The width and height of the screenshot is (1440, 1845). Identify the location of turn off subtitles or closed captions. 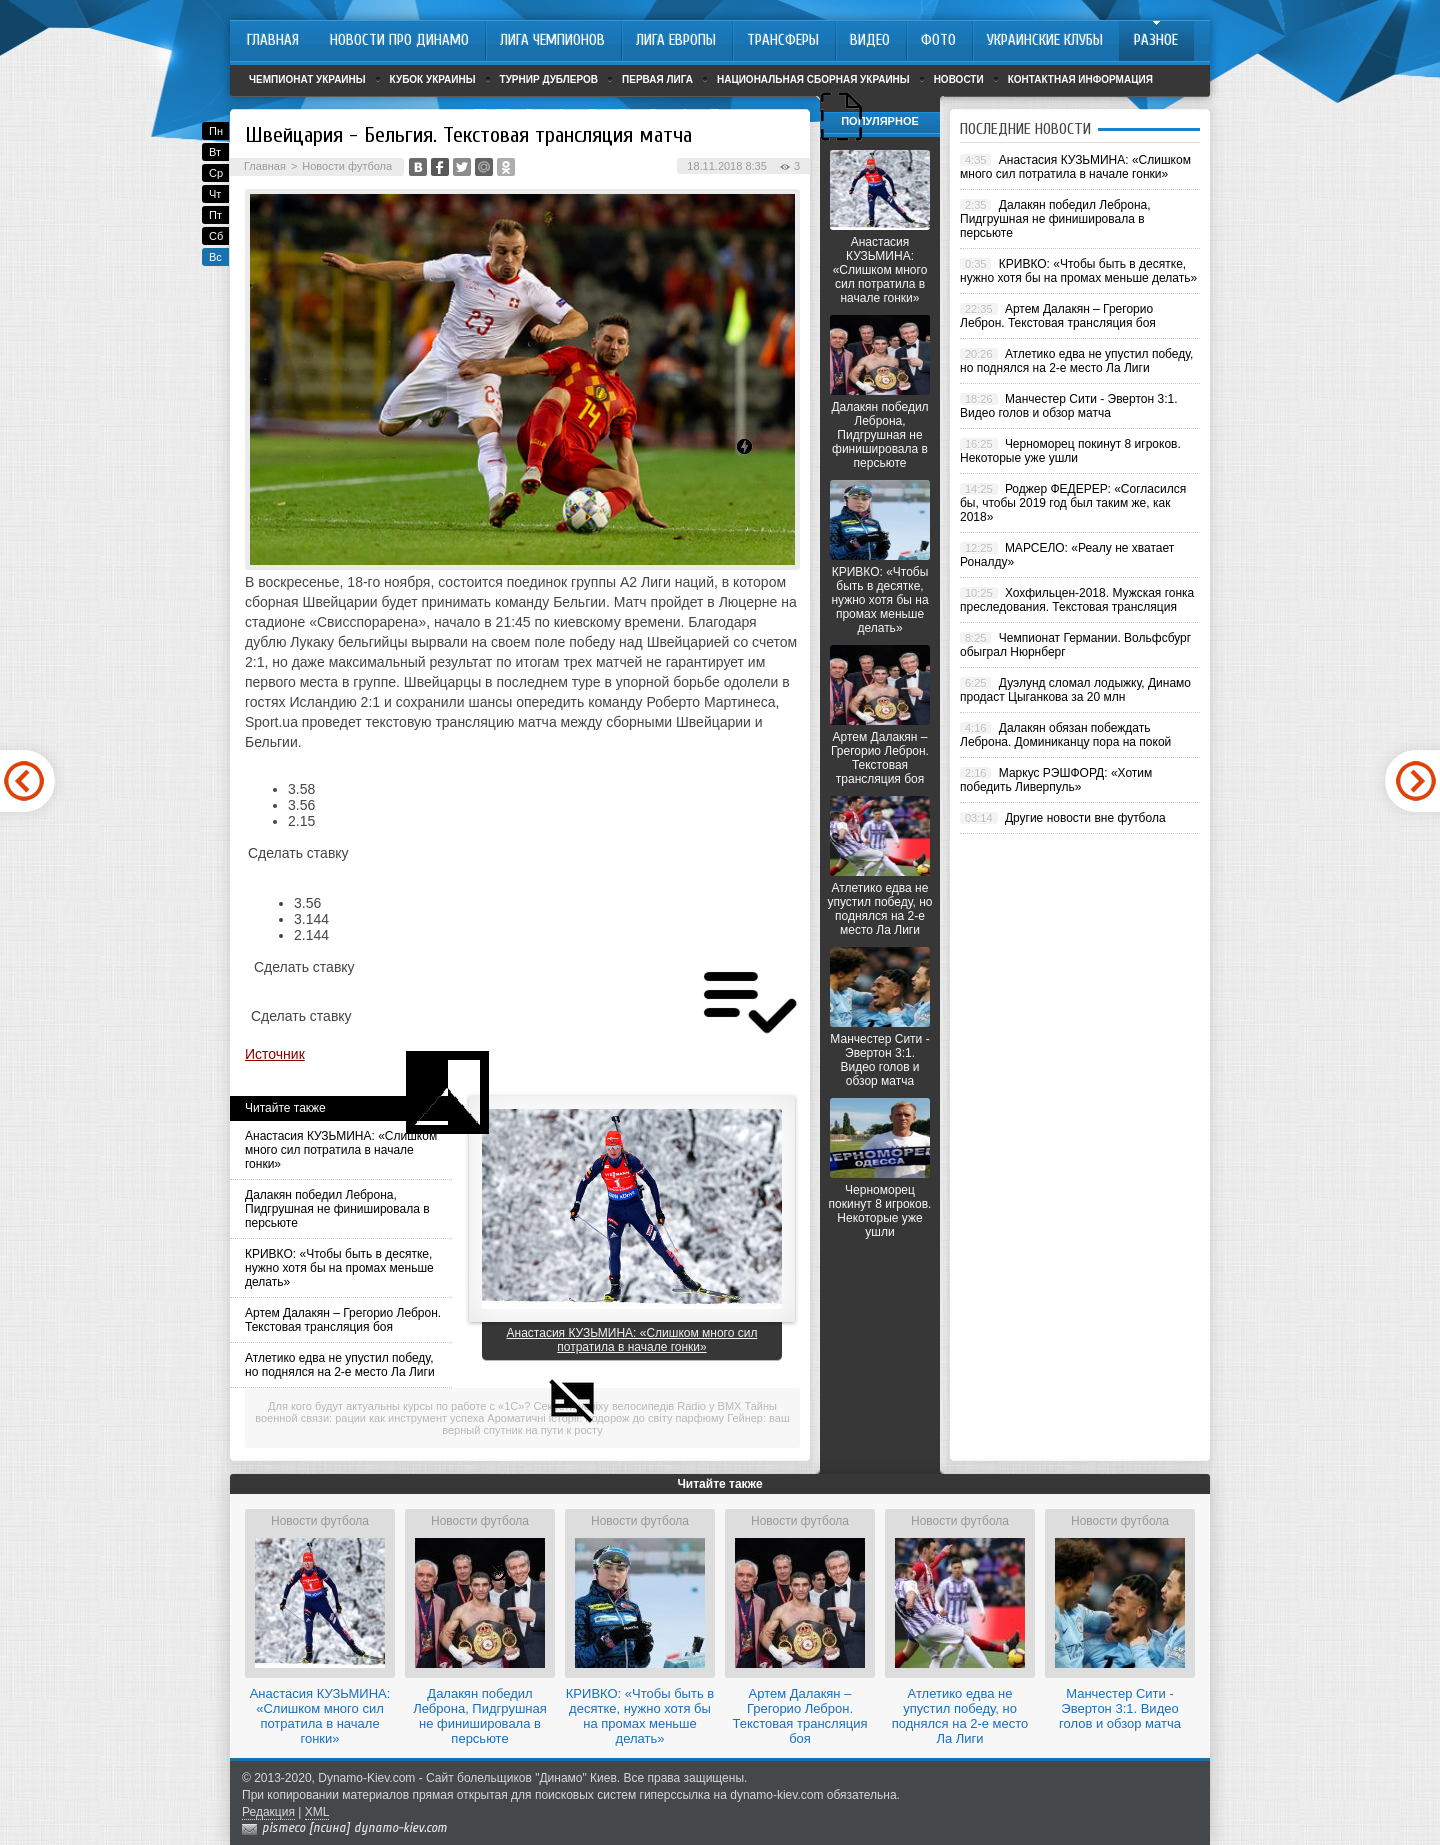
(572, 1399).